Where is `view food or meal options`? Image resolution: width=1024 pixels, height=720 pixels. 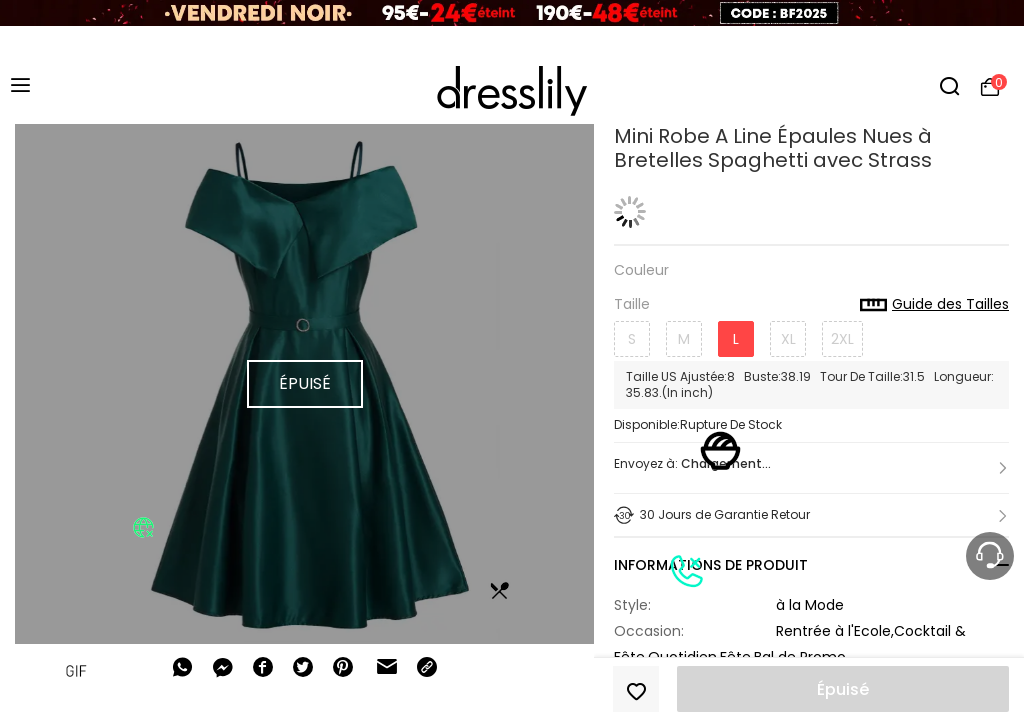 view food or meal options is located at coordinates (720, 451).